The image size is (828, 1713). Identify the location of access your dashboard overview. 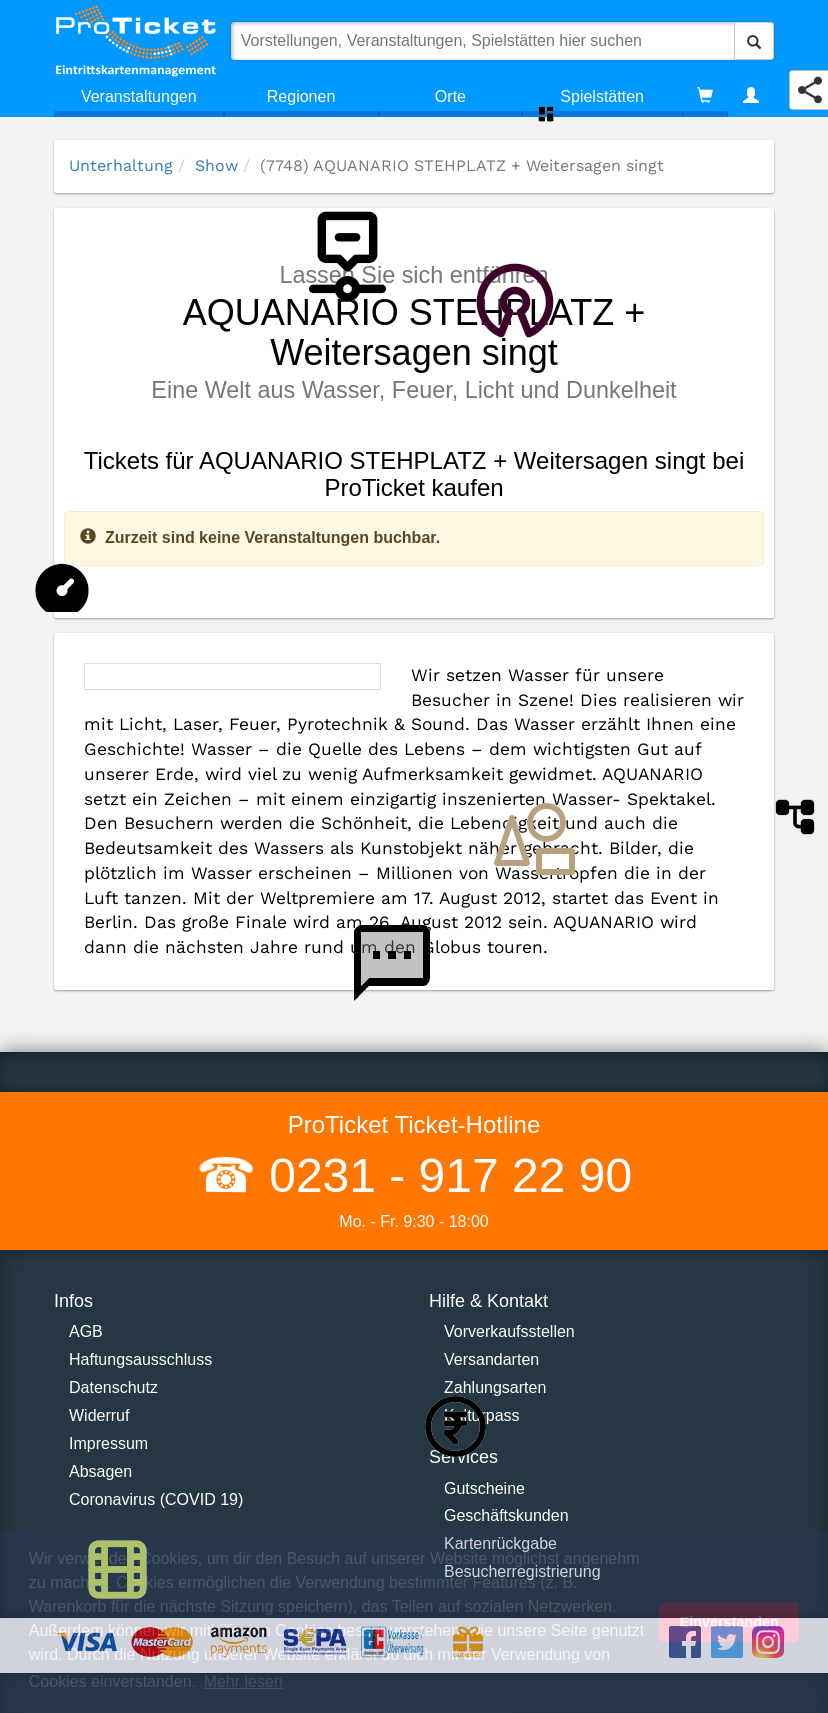
(62, 588).